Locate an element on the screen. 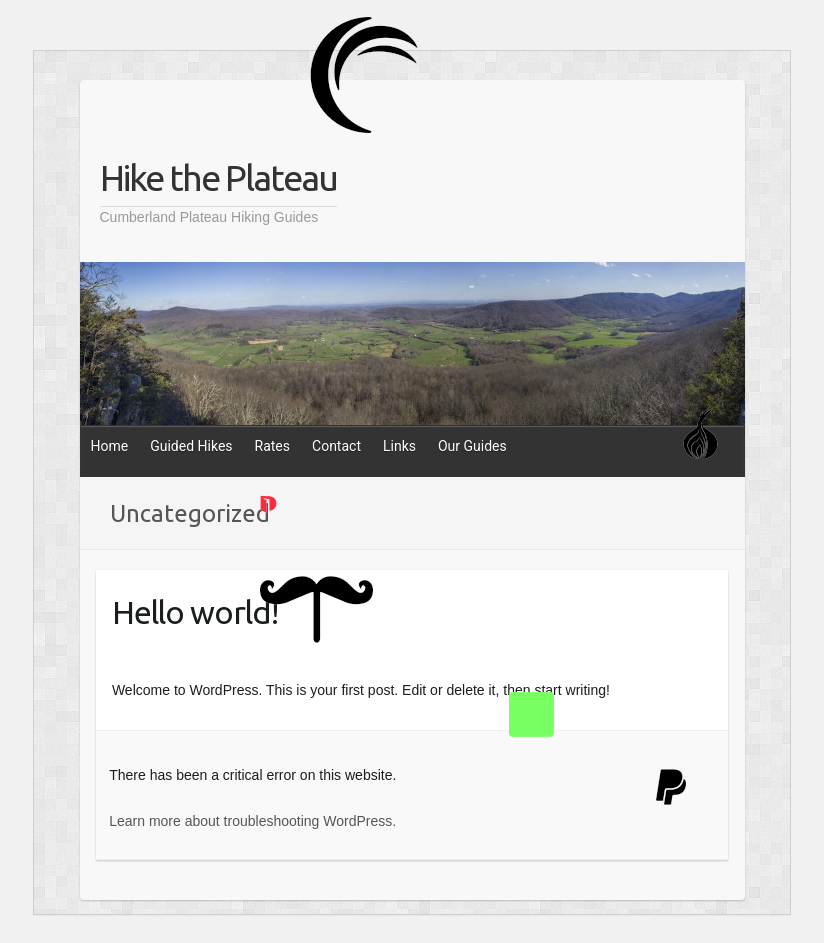 This screenshot has width=824, height=943. handlebars.js templating library logo is located at coordinates (316, 609).